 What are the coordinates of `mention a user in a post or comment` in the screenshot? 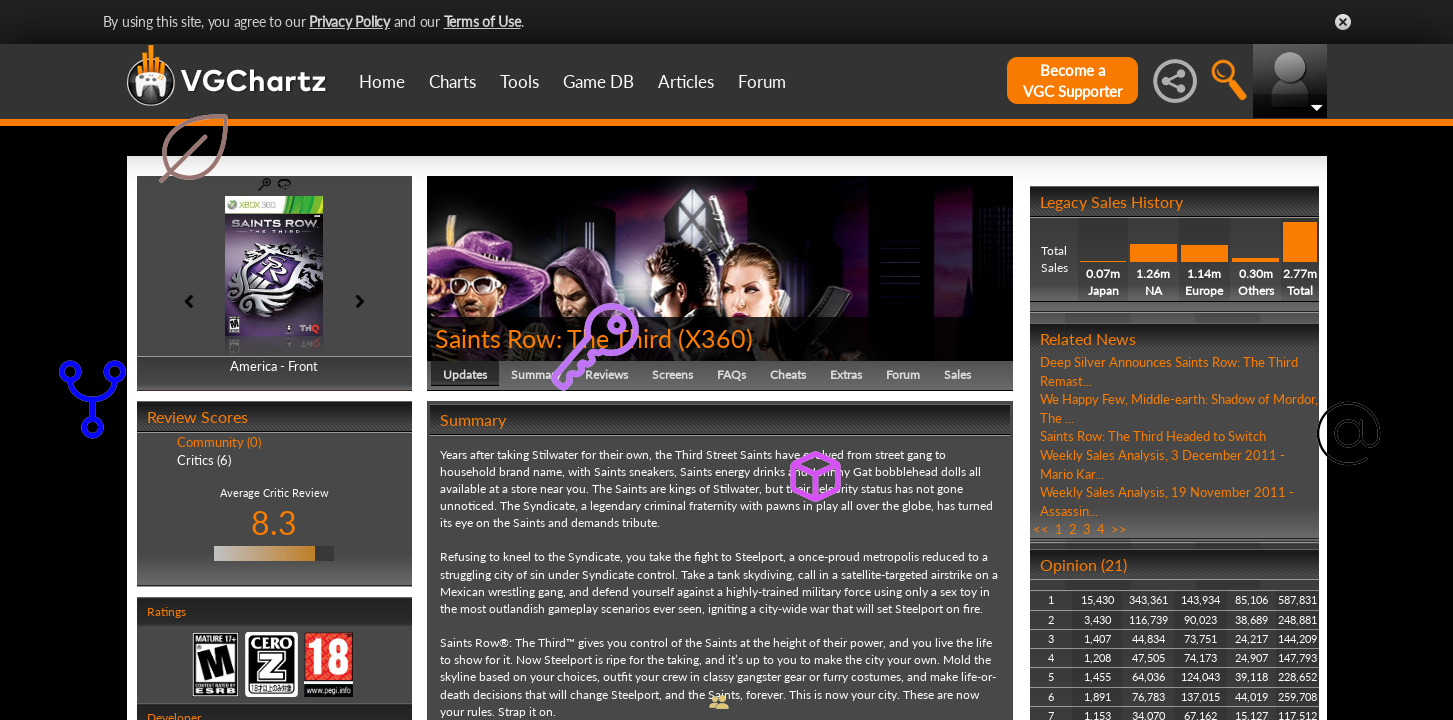 It's located at (1348, 433).